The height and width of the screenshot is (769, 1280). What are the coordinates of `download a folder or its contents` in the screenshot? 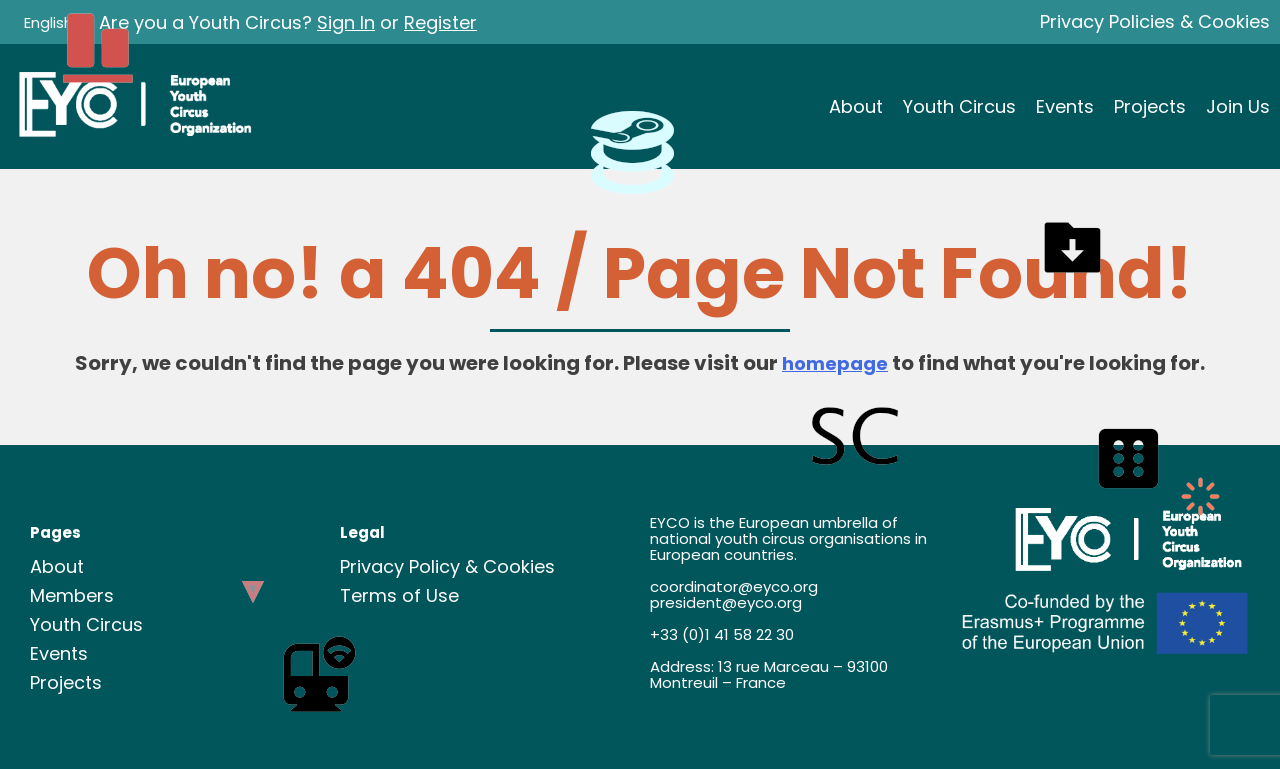 It's located at (1072, 247).